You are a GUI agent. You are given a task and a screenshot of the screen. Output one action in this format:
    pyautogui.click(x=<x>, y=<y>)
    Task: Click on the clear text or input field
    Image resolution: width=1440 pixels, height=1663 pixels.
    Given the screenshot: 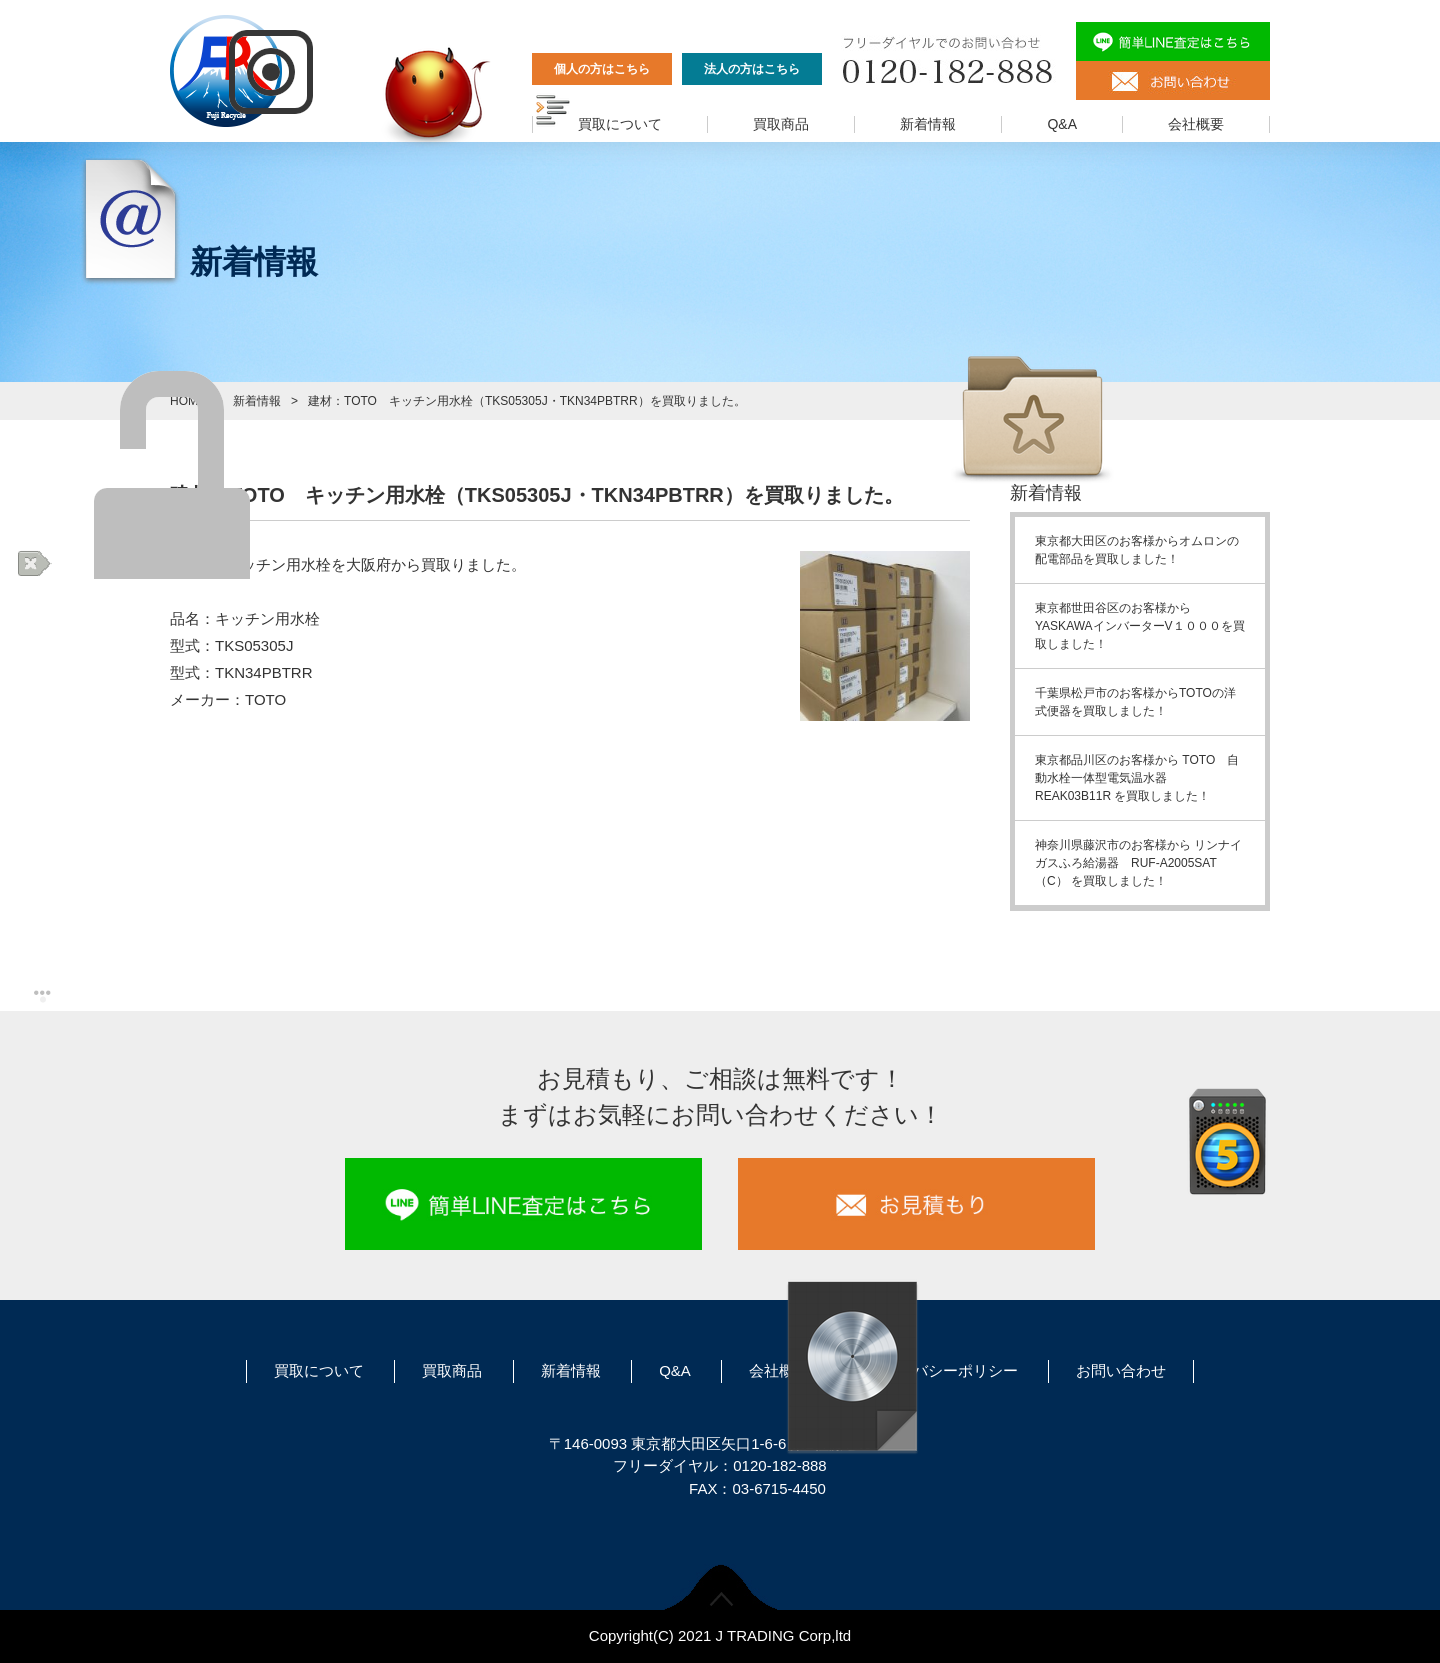 What is the action you would take?
    pyautogui.click(x=36, y=563)
    